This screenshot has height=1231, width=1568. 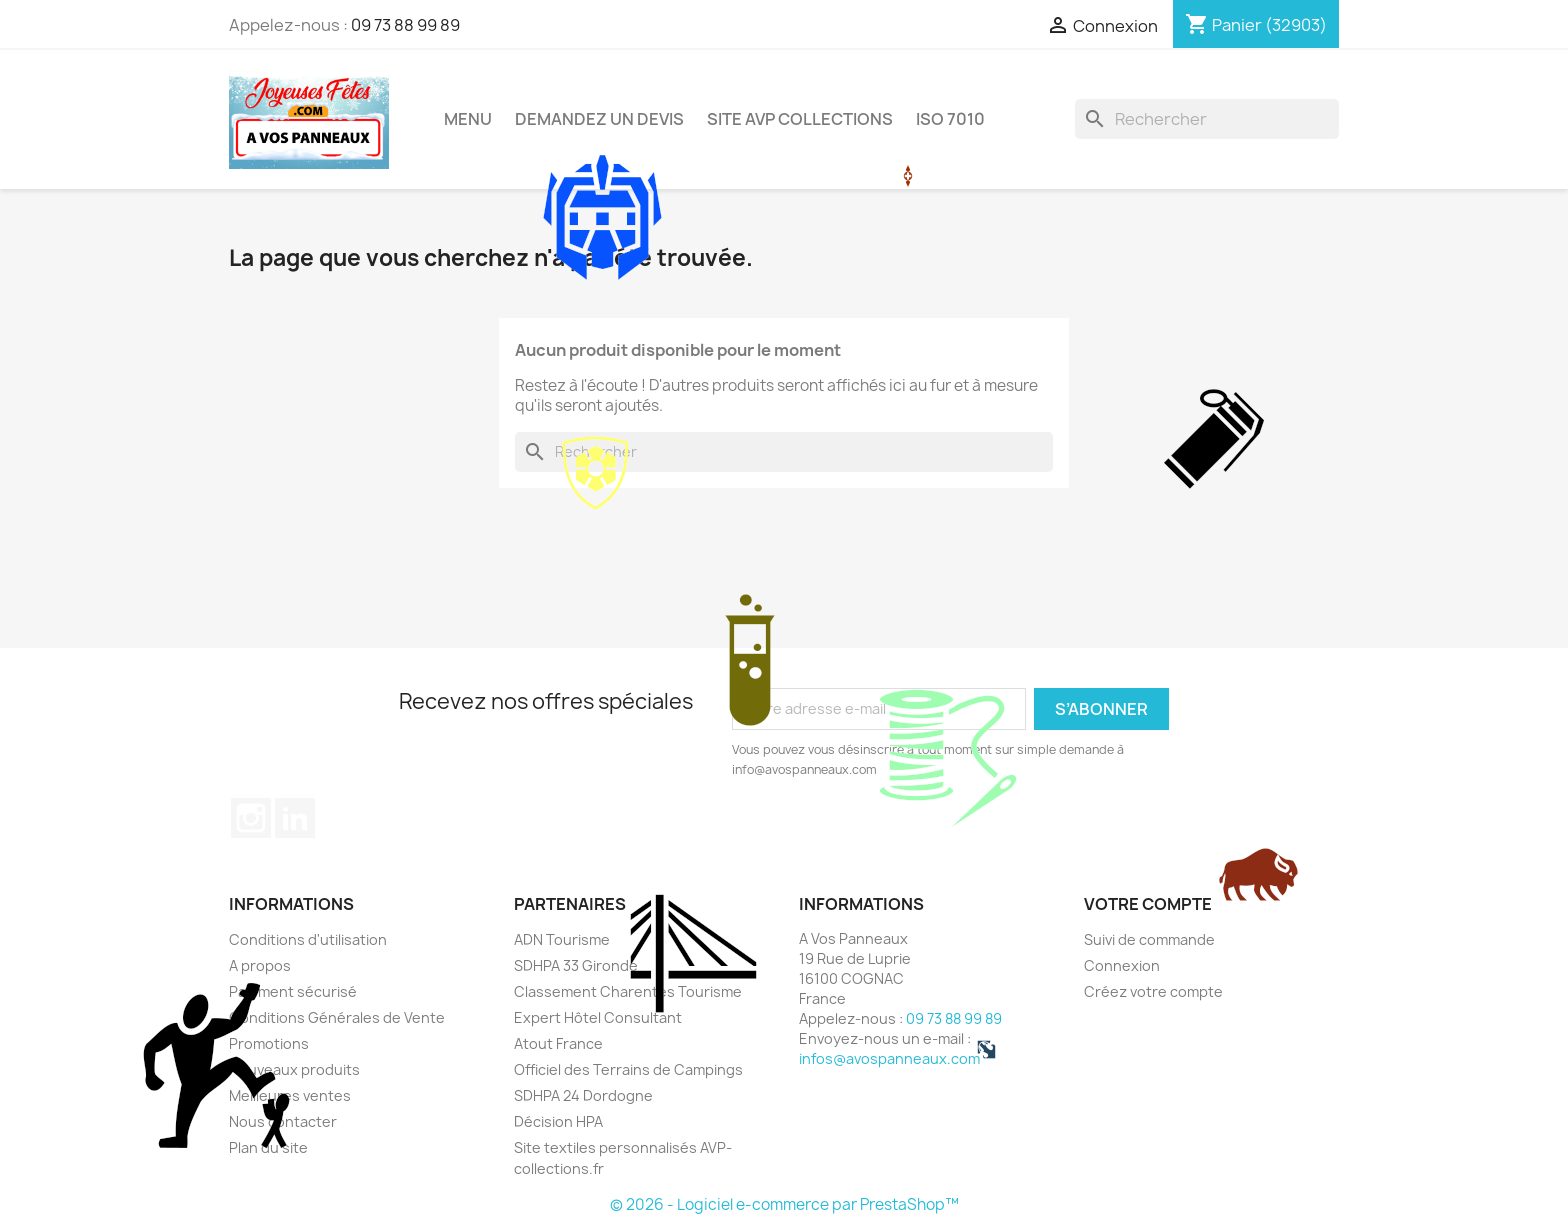 I want to click on indicates player has reached level two status, so click(x=908, y=176).